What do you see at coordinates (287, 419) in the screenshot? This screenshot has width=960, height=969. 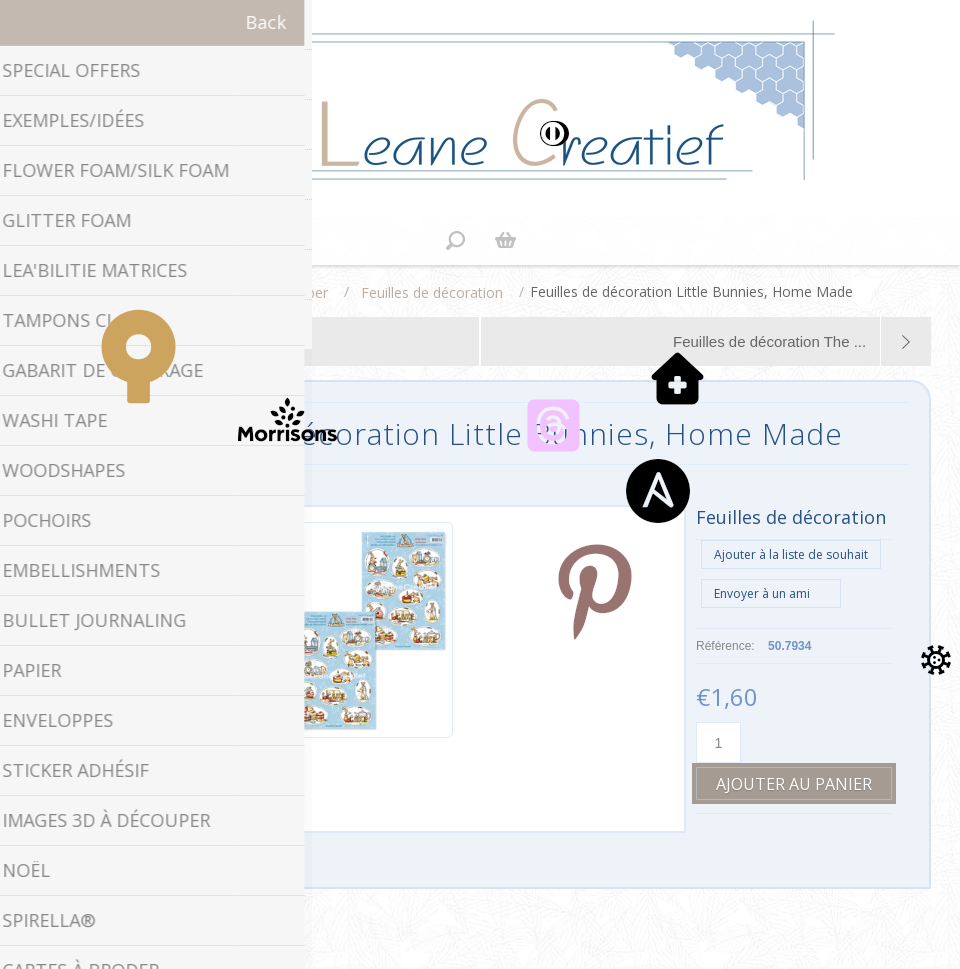 I see `morrisons supermarket app or website` at bounding box center [287, 419].